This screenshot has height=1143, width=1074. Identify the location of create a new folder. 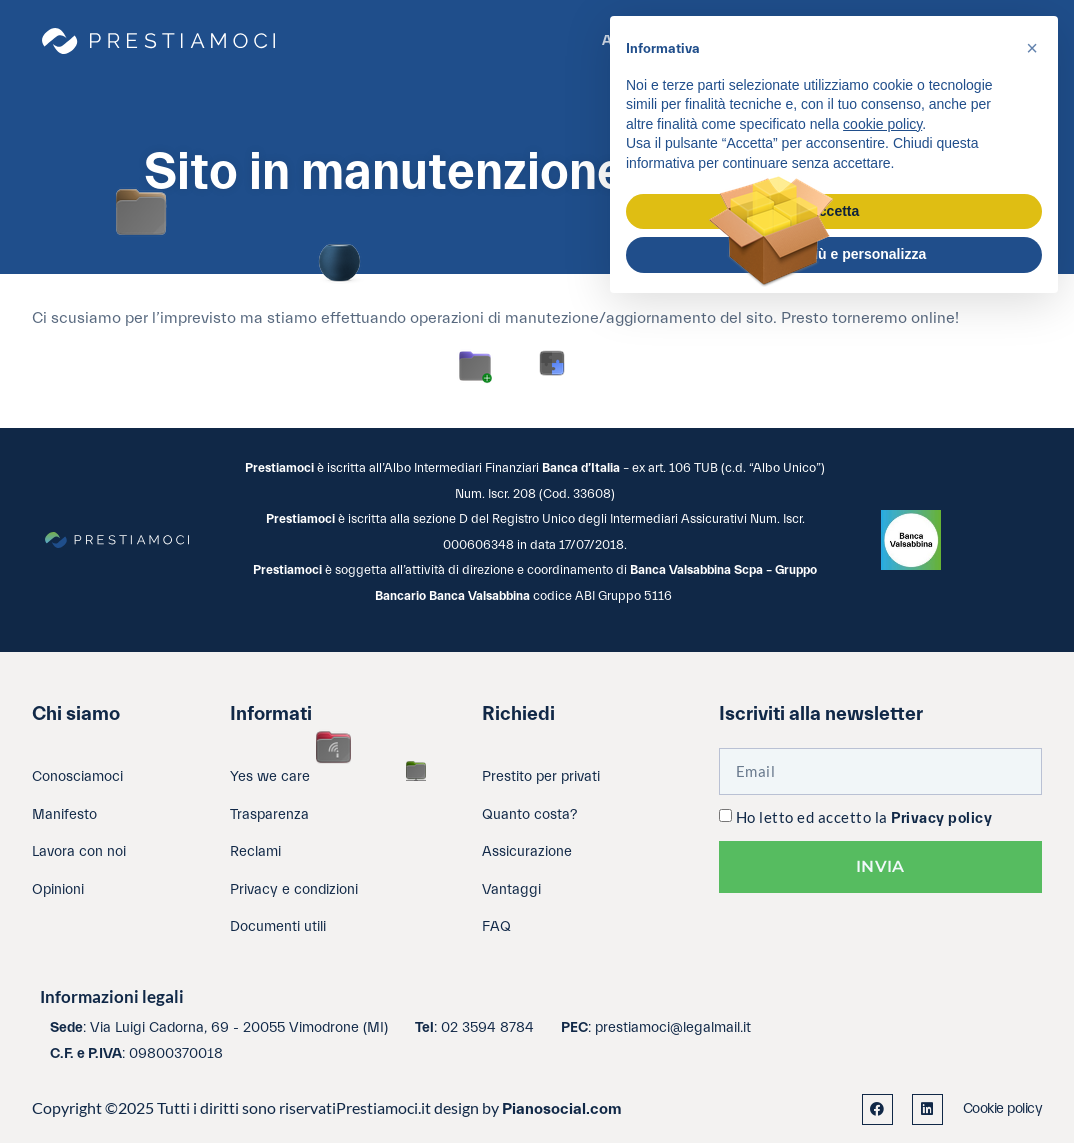
(475, 366).